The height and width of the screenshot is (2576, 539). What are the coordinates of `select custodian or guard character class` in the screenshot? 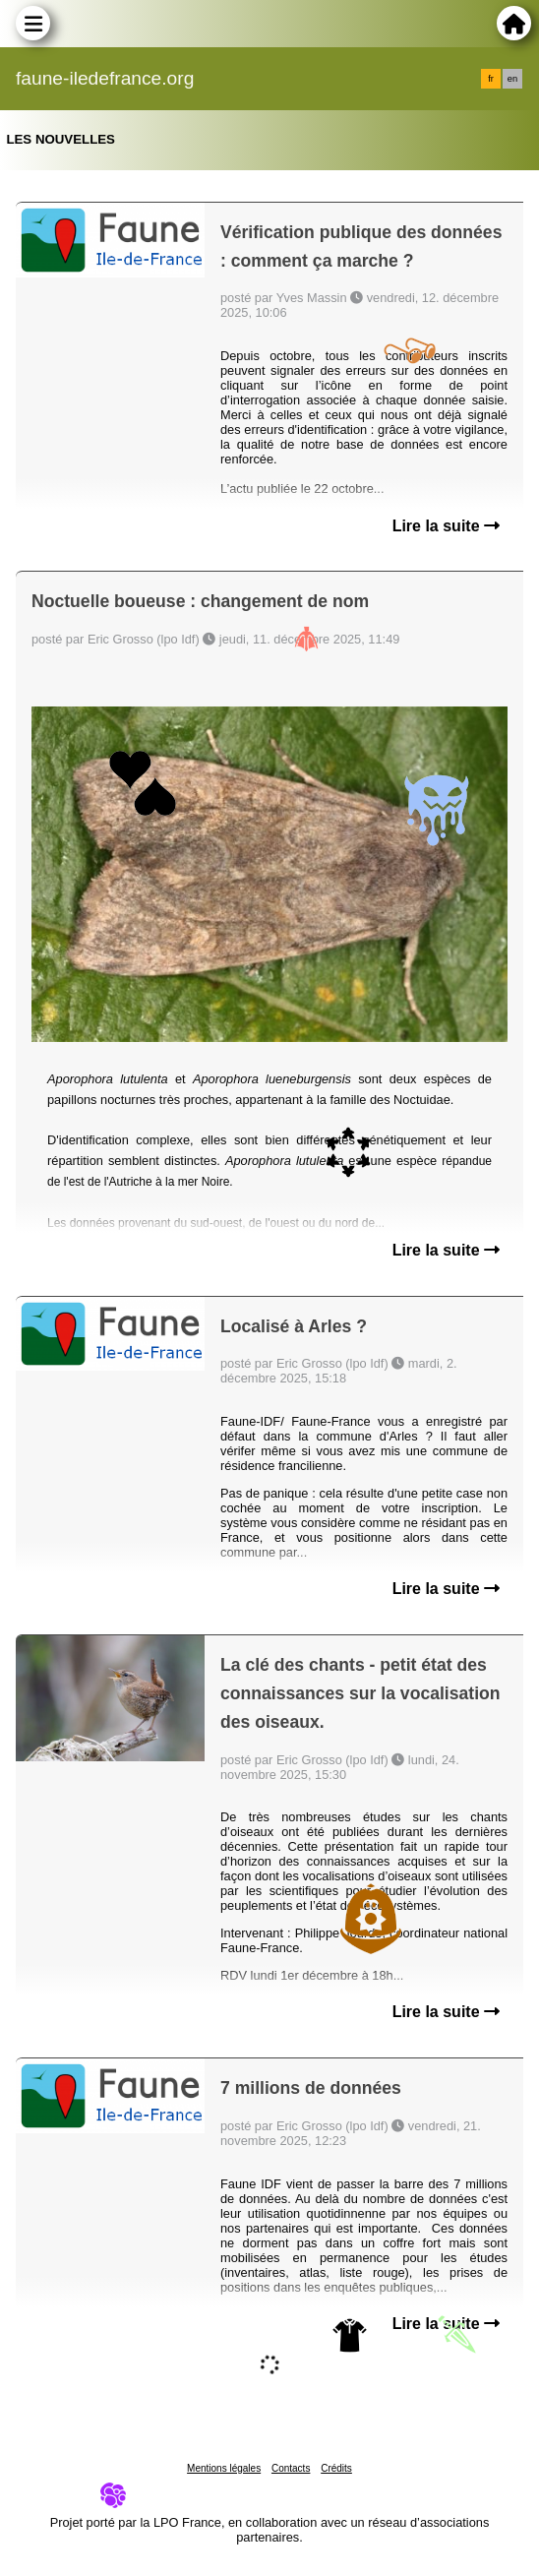 It's located at (371, 1919).